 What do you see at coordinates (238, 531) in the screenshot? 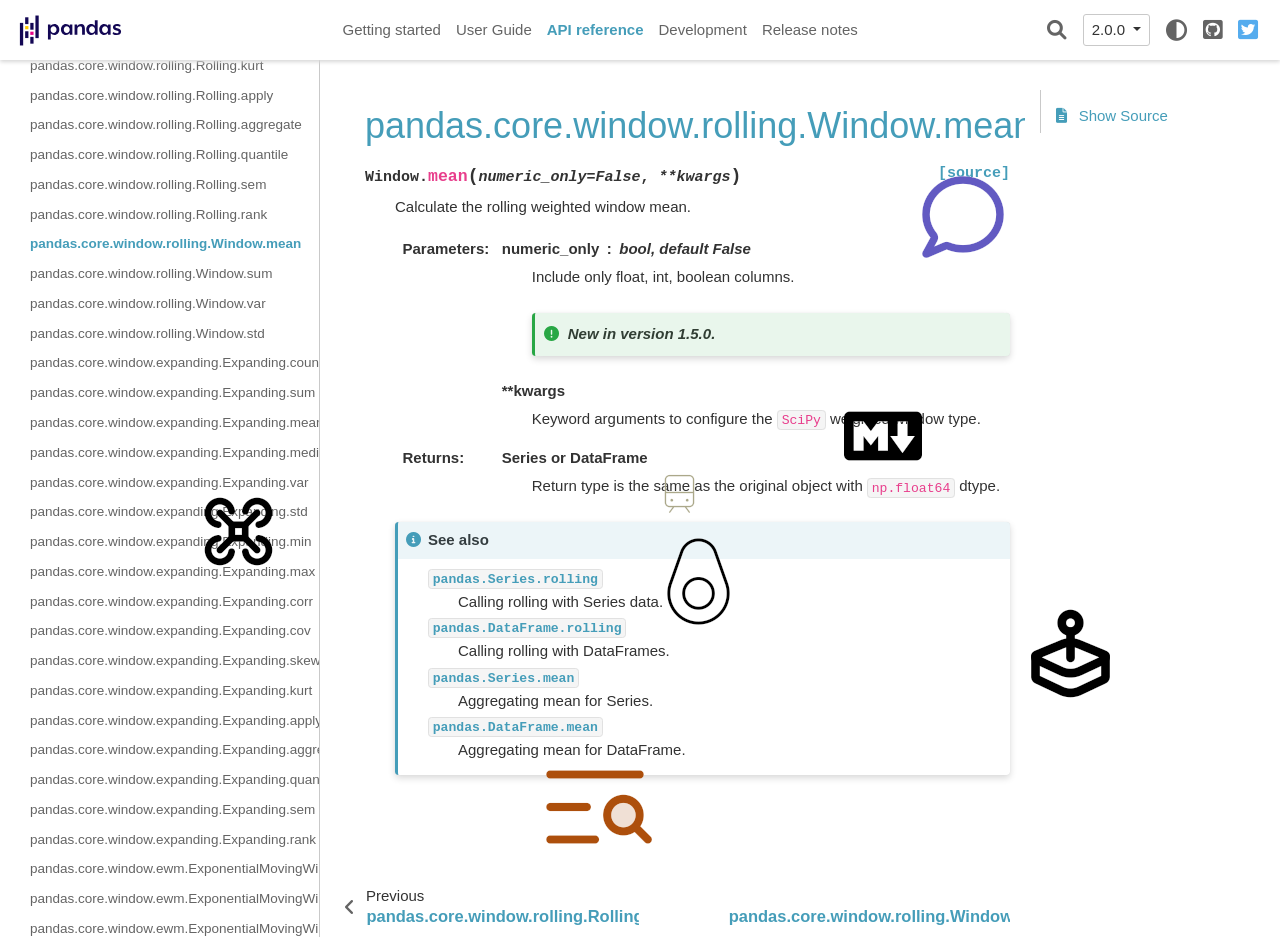
I see `access drone controls` at bounding box center [238, 531].